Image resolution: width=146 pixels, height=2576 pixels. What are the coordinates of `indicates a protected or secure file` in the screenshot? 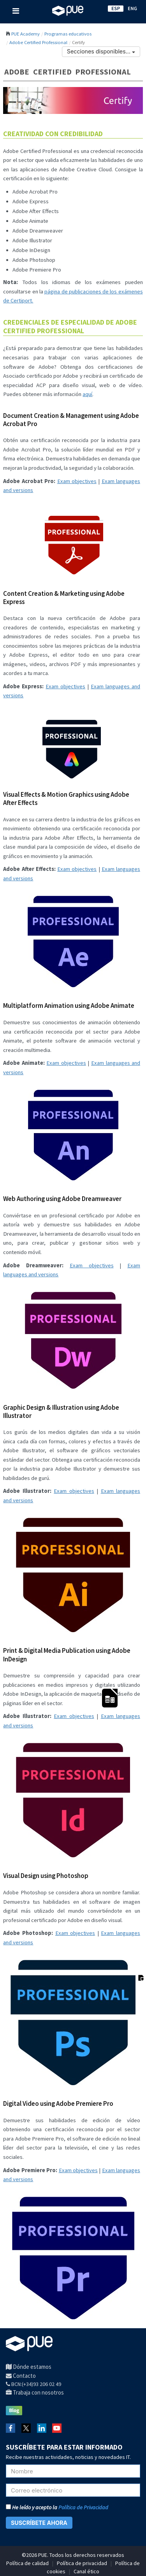 It's located at (141, 1978).